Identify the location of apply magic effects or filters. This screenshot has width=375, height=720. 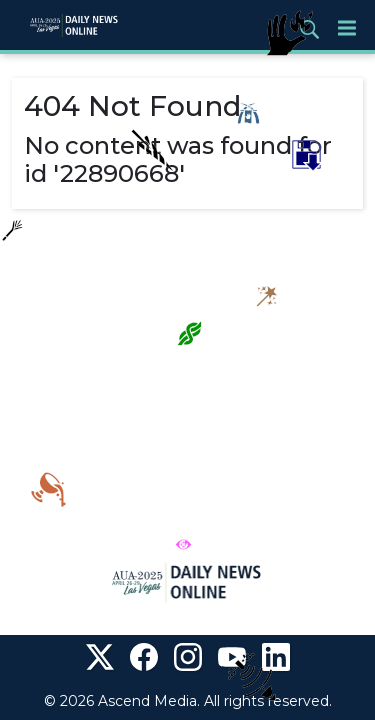
(267, 296).